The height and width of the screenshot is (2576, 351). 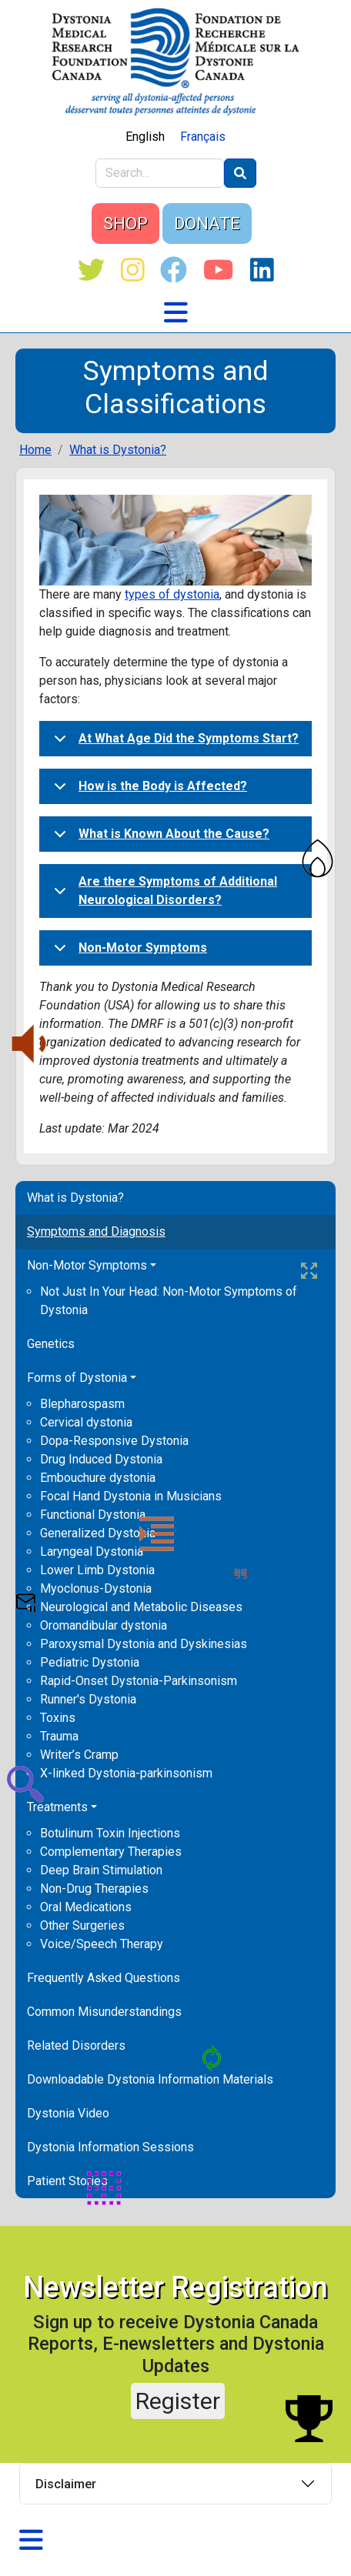 I want to click on increase text indentation, so click(x=156, y=1533).